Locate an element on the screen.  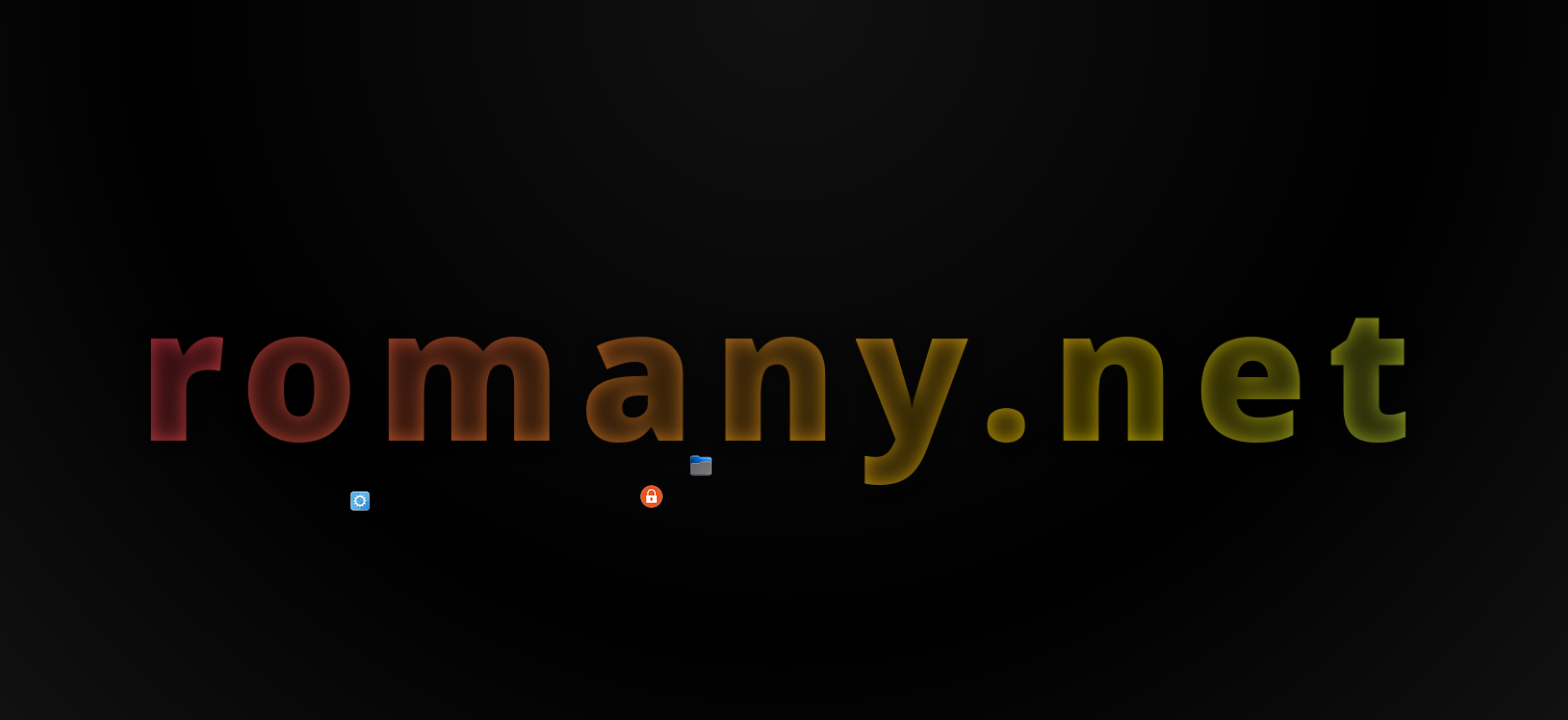
access screen lock or security settings is located at coordinates (651, 496).